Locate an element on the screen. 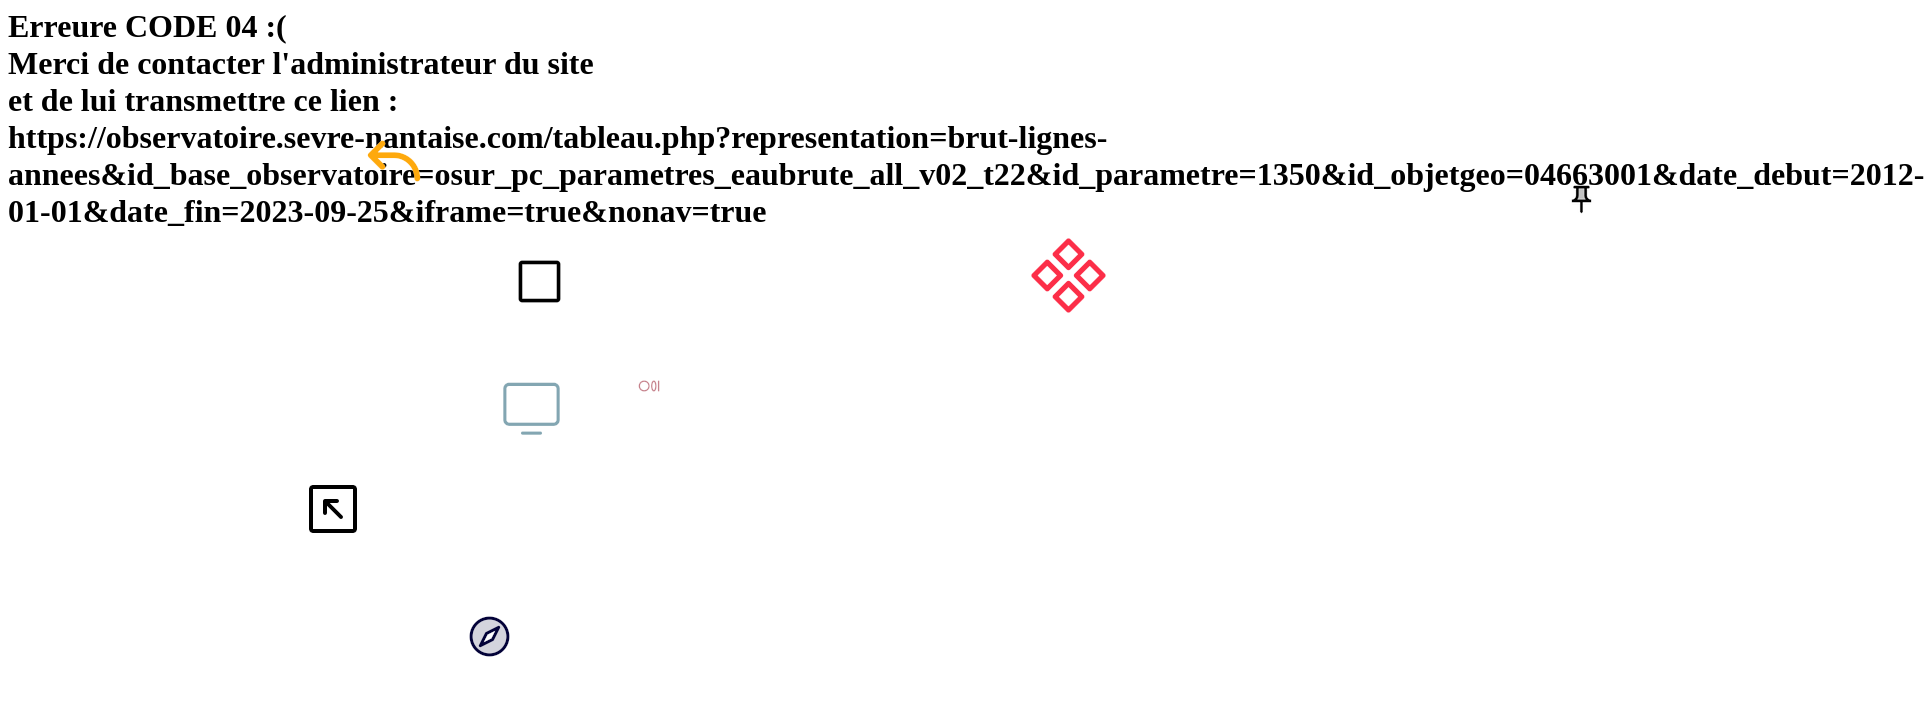  access app or feature categories is located at coordinates (1068, 275).